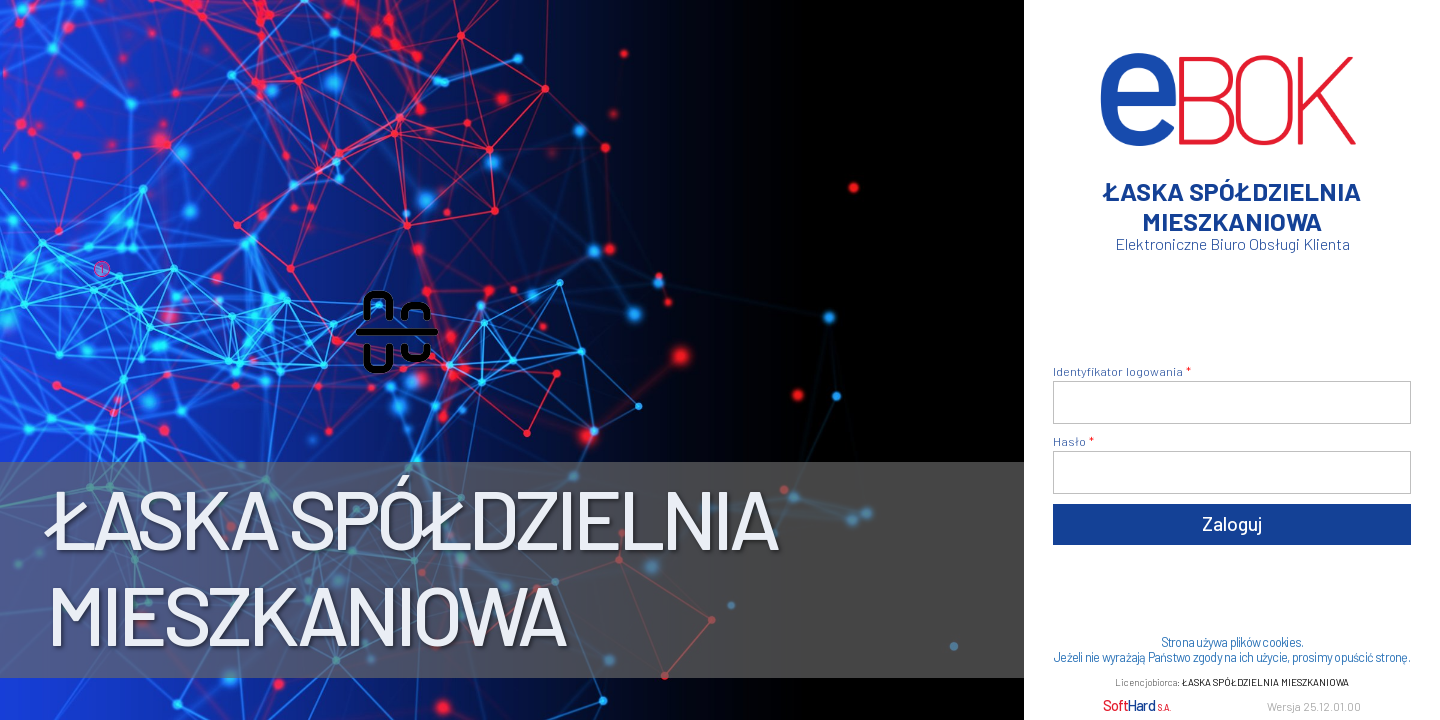  Describe the element at coordinates (102, 269) in the screenshot. I see `indicates the first step in a sequence or tutorial` at that location.